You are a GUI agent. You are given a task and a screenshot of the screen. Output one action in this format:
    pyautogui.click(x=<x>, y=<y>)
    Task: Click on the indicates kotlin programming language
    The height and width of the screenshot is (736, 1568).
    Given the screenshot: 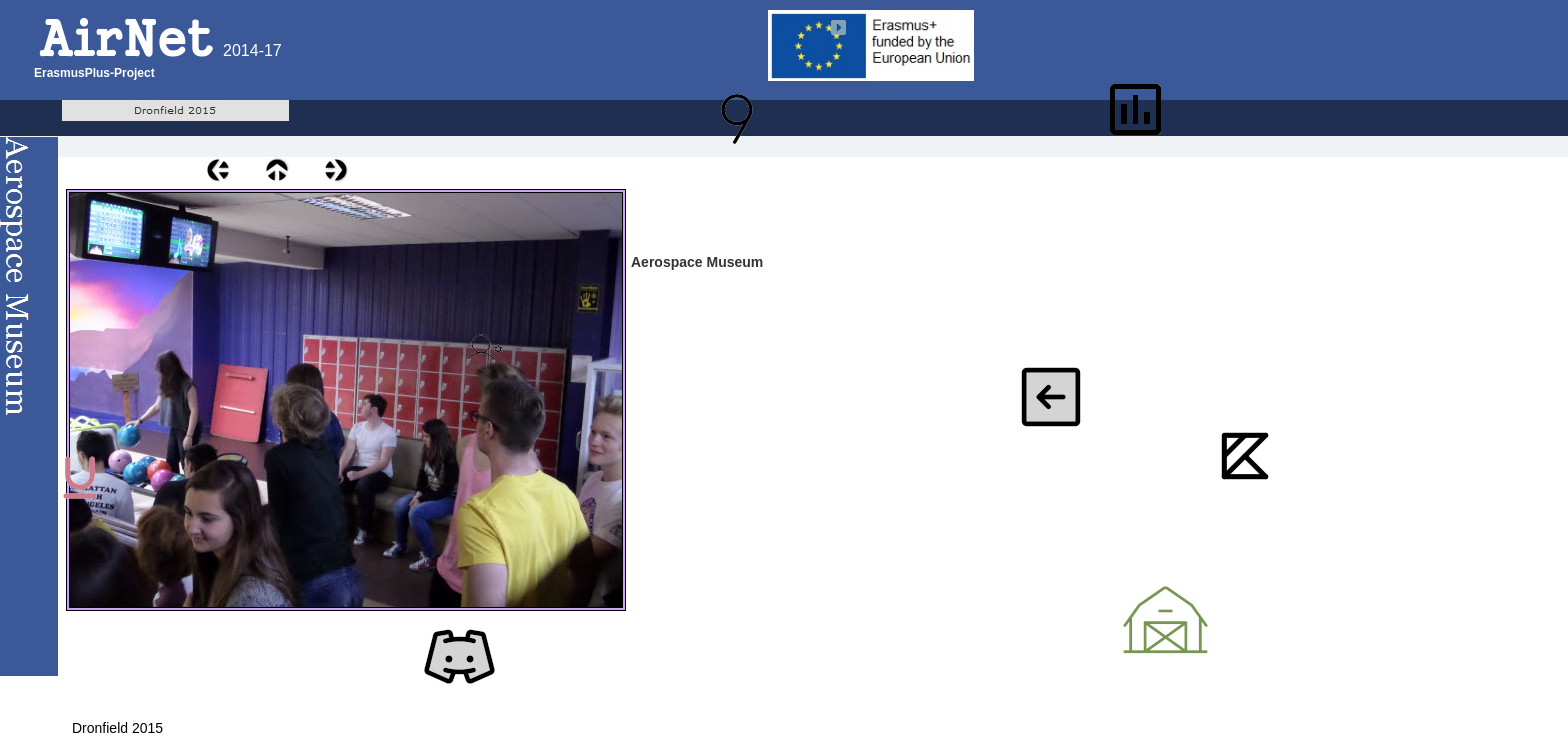 What is the action you would take?
    pyautogui.click(x=1245, y=456)
    